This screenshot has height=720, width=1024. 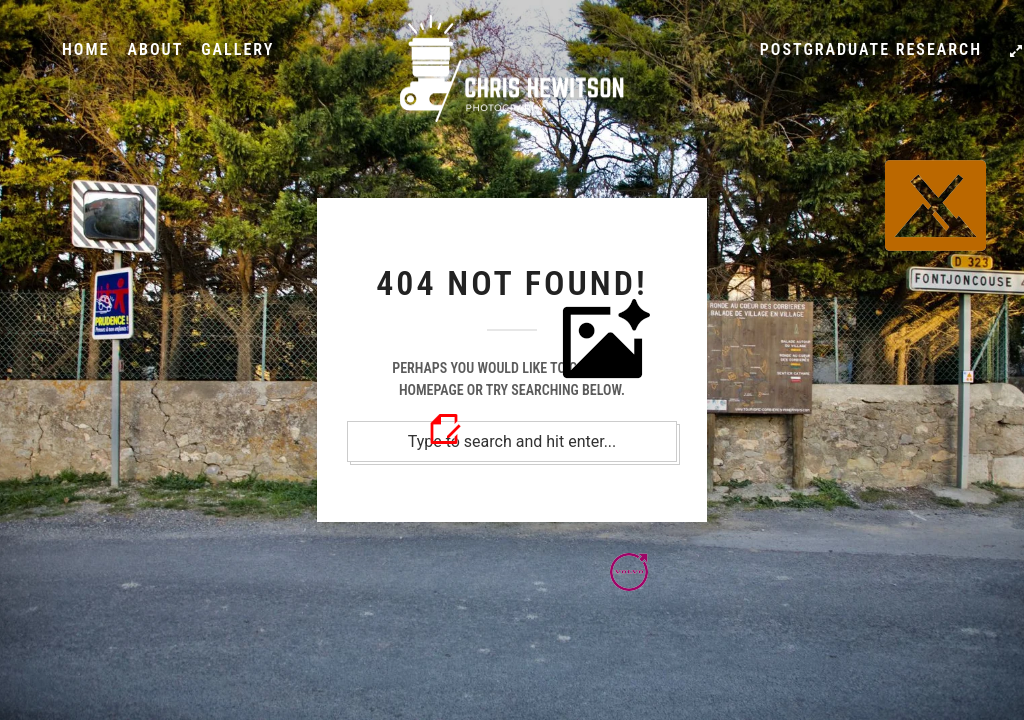 What do you see at coordinates (444, 429) in the screenshot?
I see `edit a document or file` at bounding box center [444, 429].